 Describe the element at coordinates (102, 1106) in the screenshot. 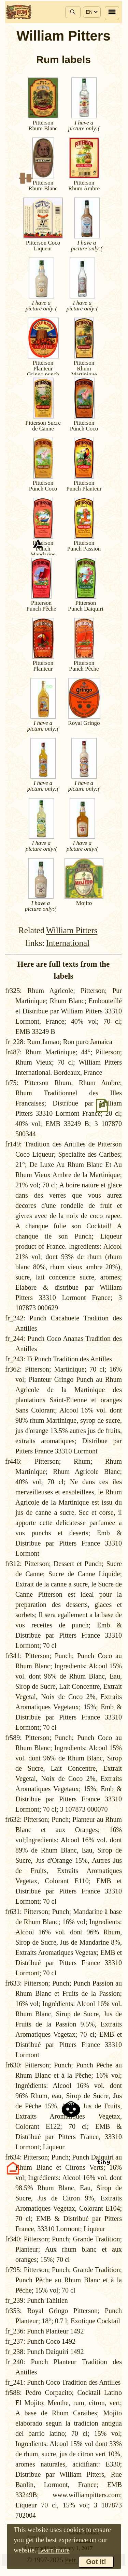

I see `open a PowerPoint presentation file` at that location.